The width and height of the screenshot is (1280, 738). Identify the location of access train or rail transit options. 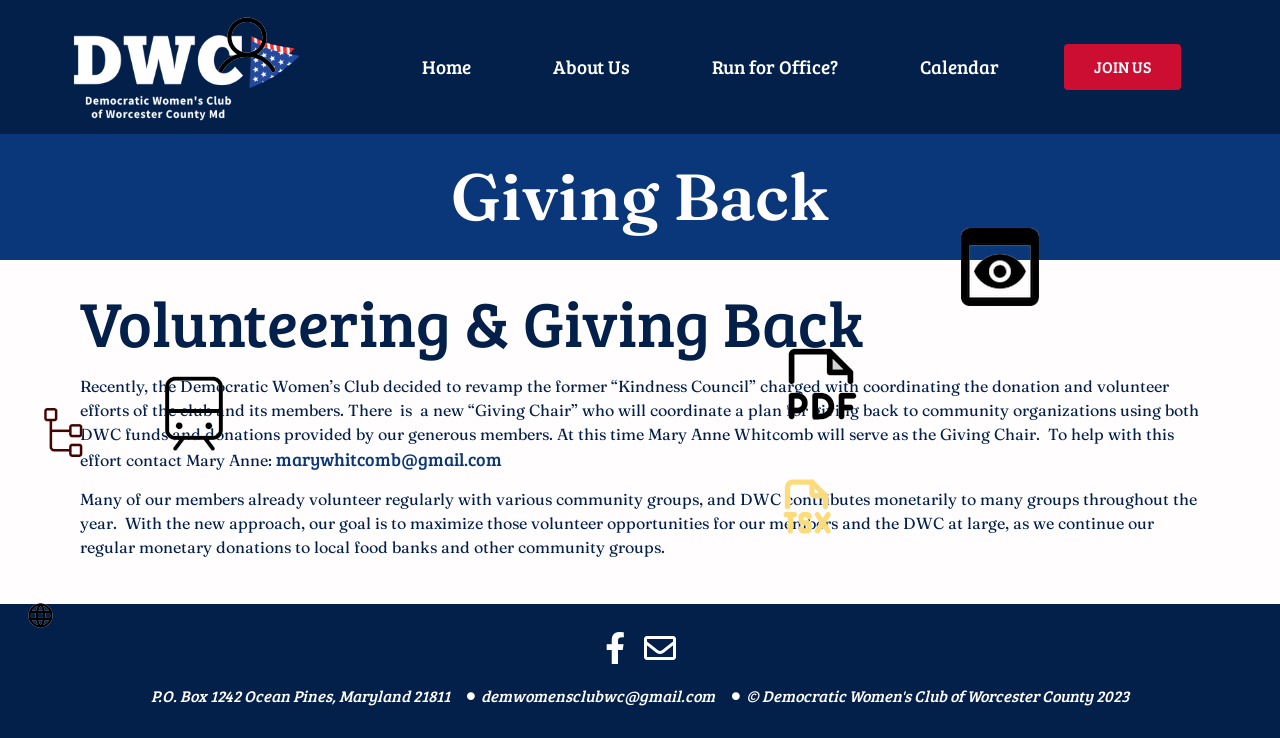
(194, 411).